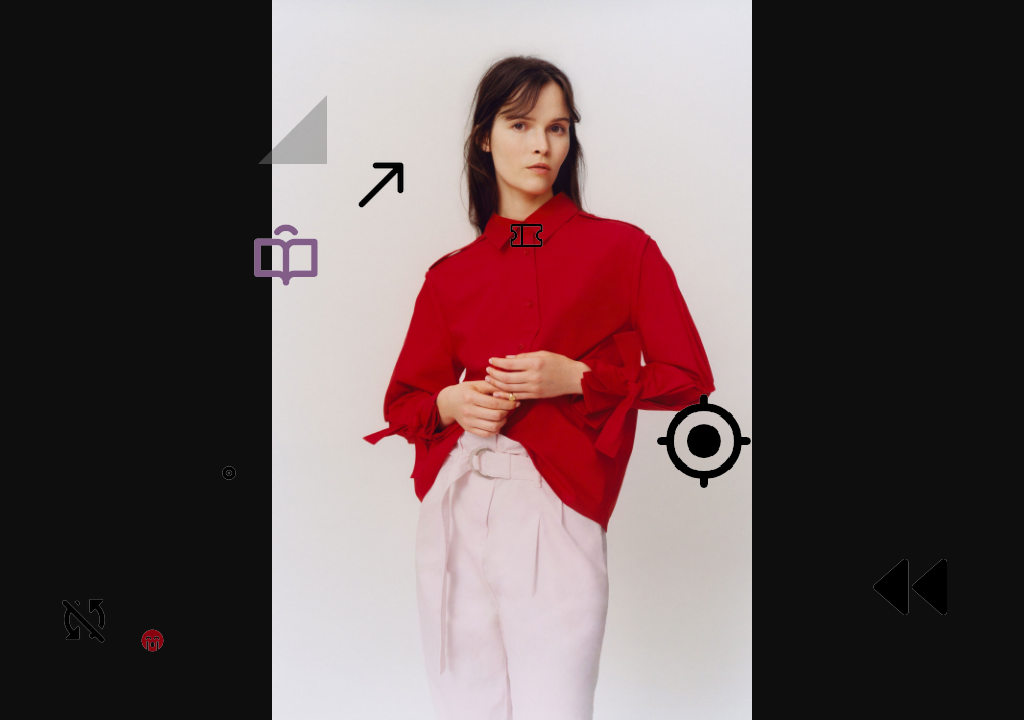 The height and width of the screenshot is (720, 1024). What do you see at coordinates (704, 441) in the screenshot?
I see `center map on your current location` at bounding box center [704, 441].